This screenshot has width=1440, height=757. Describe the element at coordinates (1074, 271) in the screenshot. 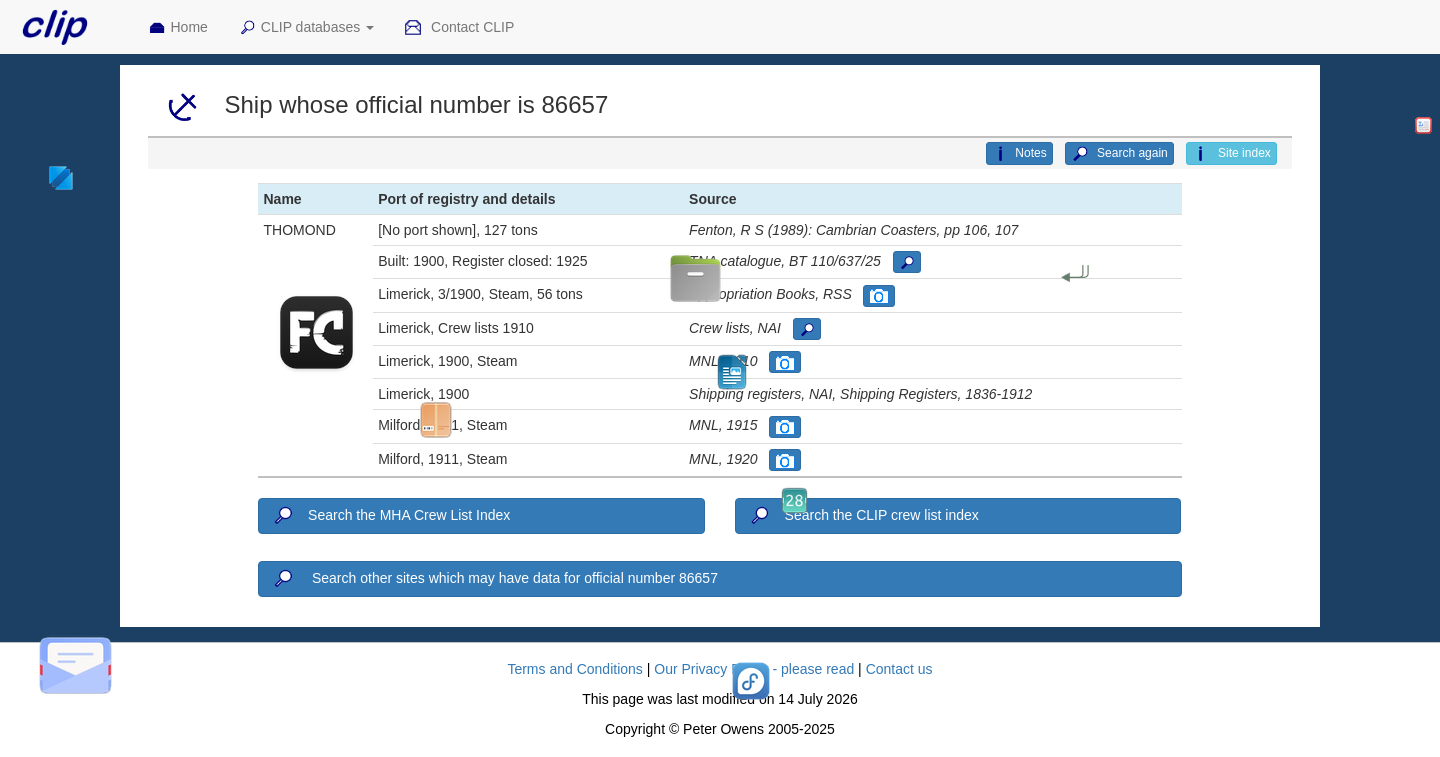

I see `reply to all recipients of an email` at that location.